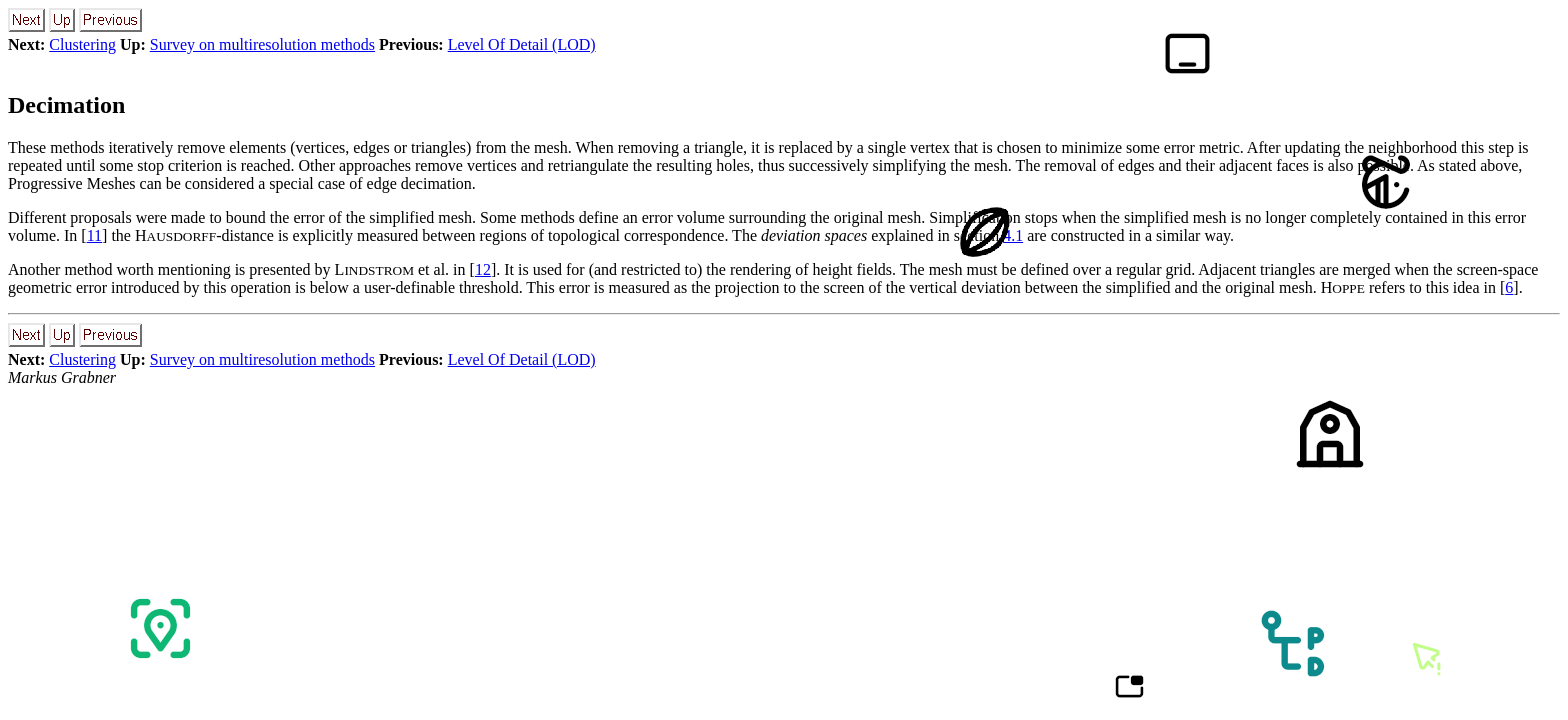  I want to click on view cottage or cabin rental listings, so click(1330, 434).